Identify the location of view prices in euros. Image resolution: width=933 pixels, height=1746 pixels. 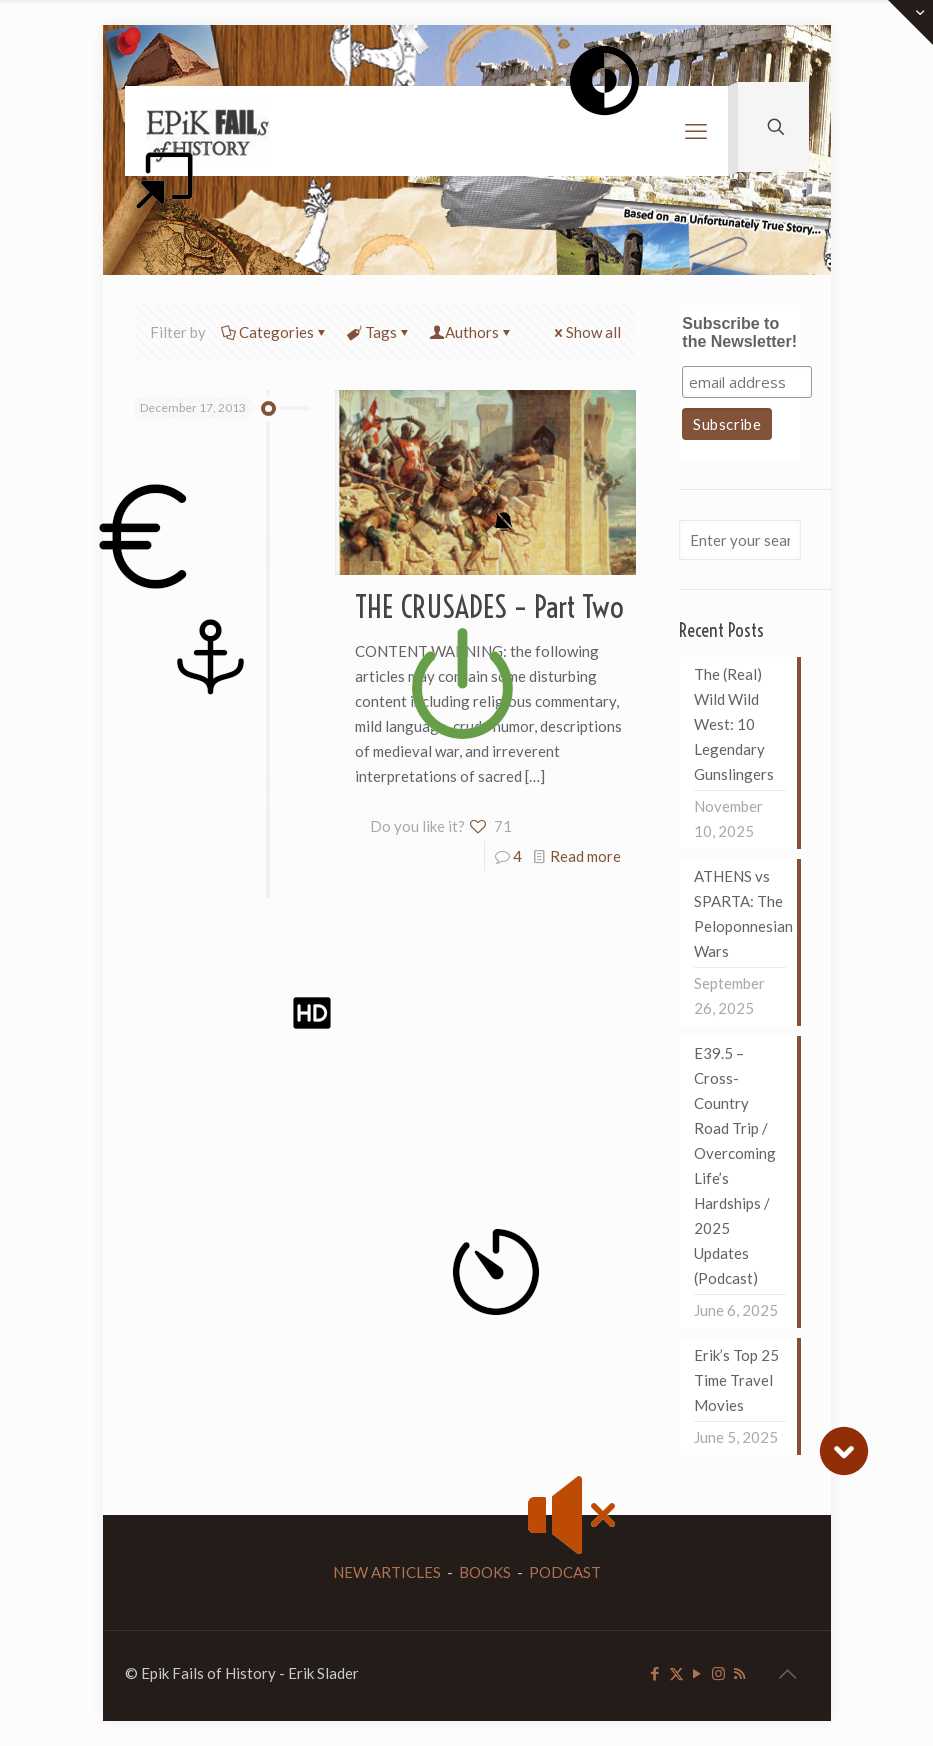
(151, 536).